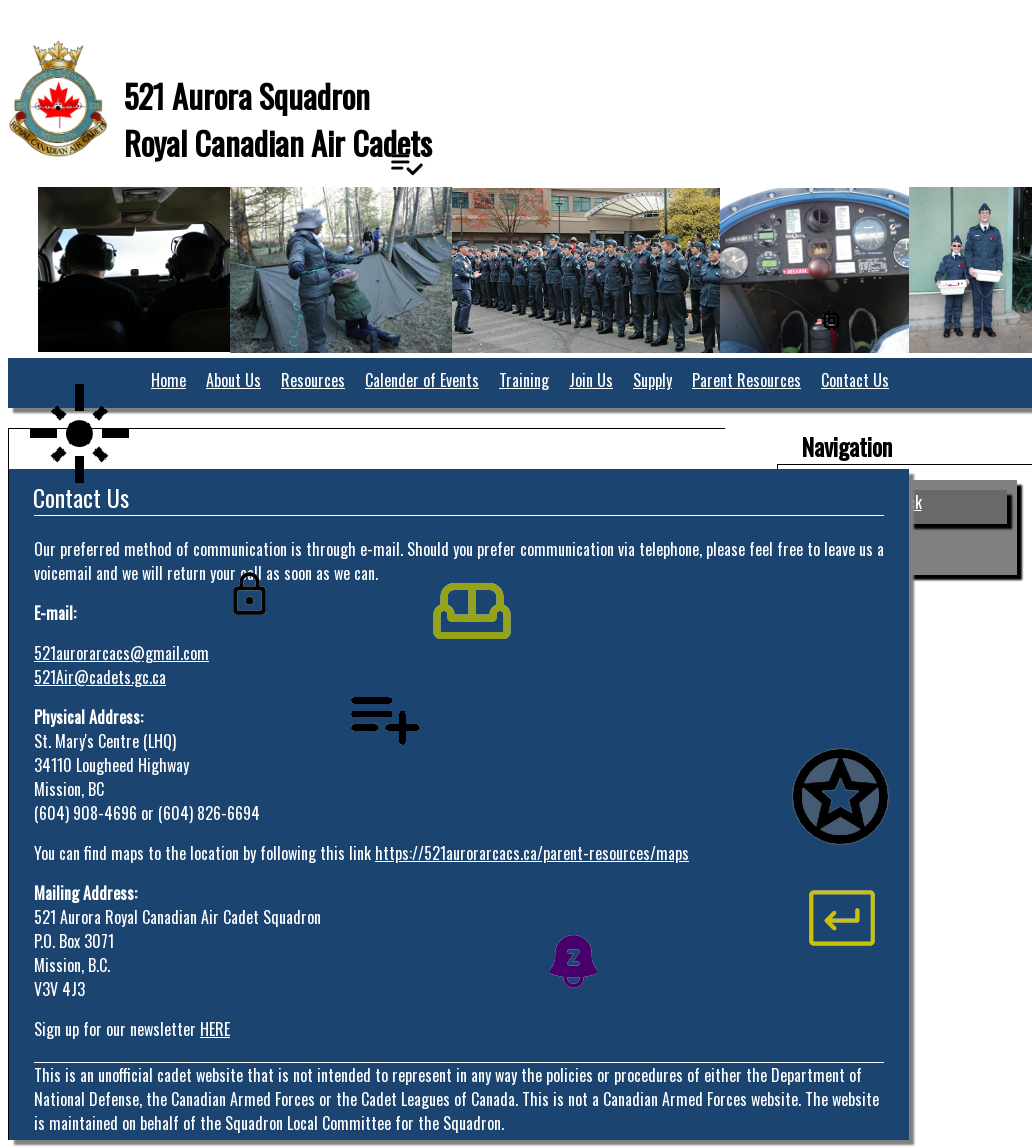  What do you see at coordinates (472, 611) in the screenshot?
I see `browse furniture or home decor items` at bounding box center [472, 611].